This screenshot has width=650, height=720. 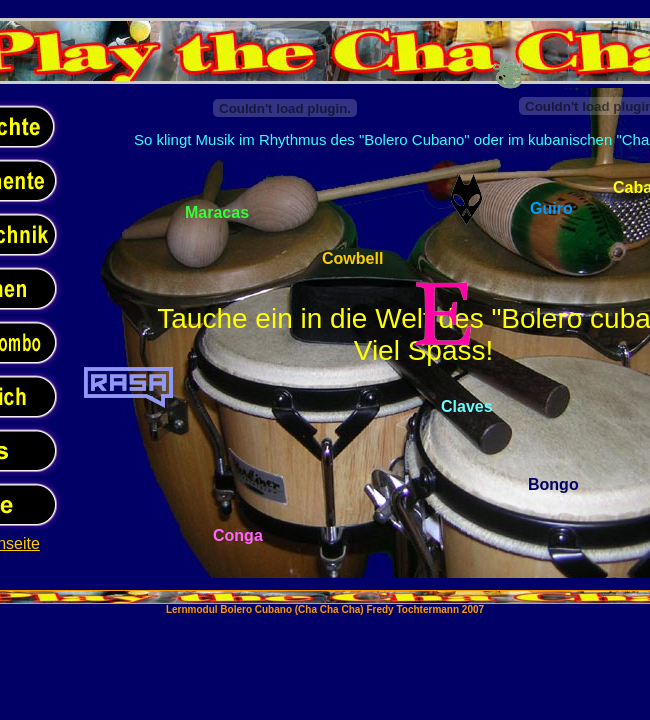 What do you see at coordinates (443, 313) in the screenshot?
I see `open the Etsy app or website` at bounding box center [443, 313].